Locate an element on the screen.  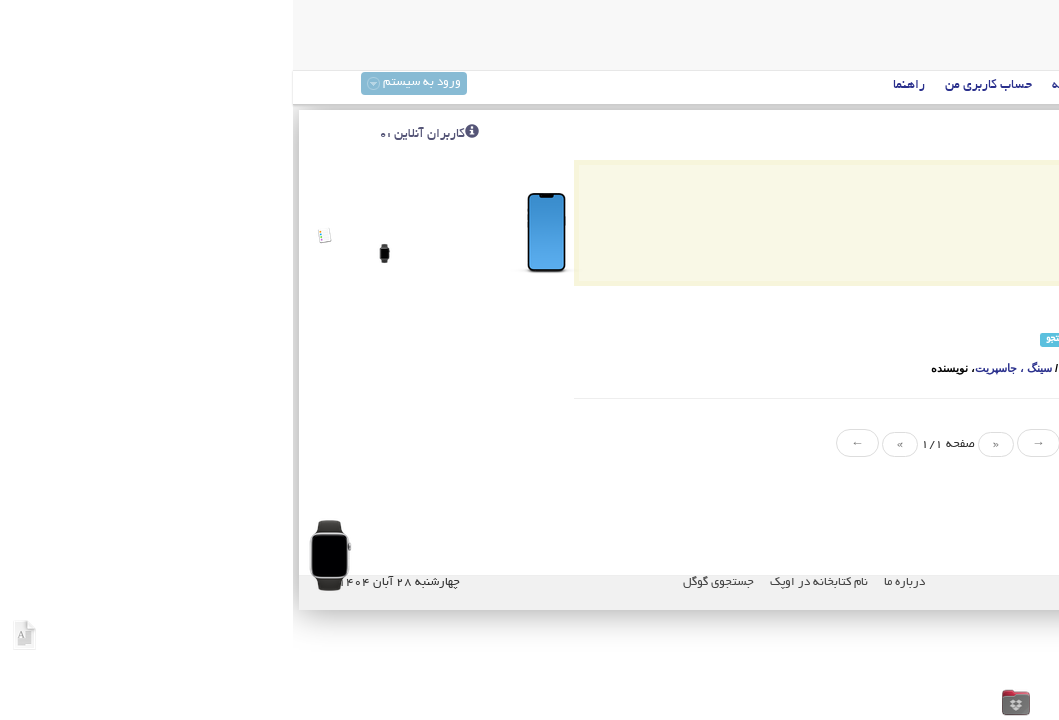
indicates a connected iPhone device is located at coordinates (546, 233).